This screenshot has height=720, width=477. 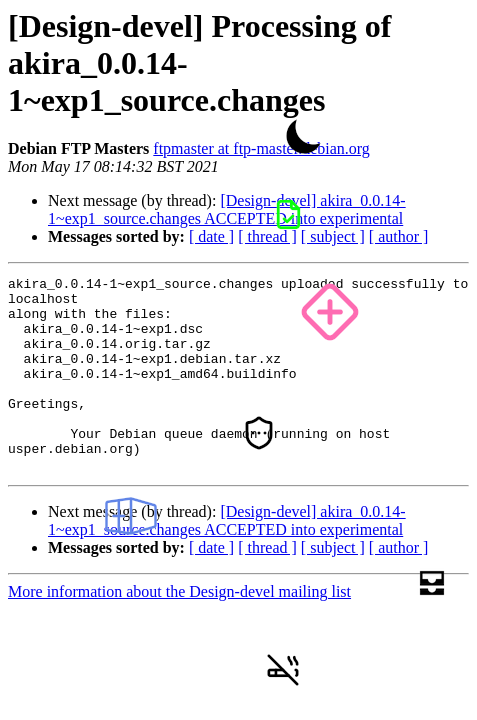 I want to click on security settings in progress, so click(x=259, y=433).